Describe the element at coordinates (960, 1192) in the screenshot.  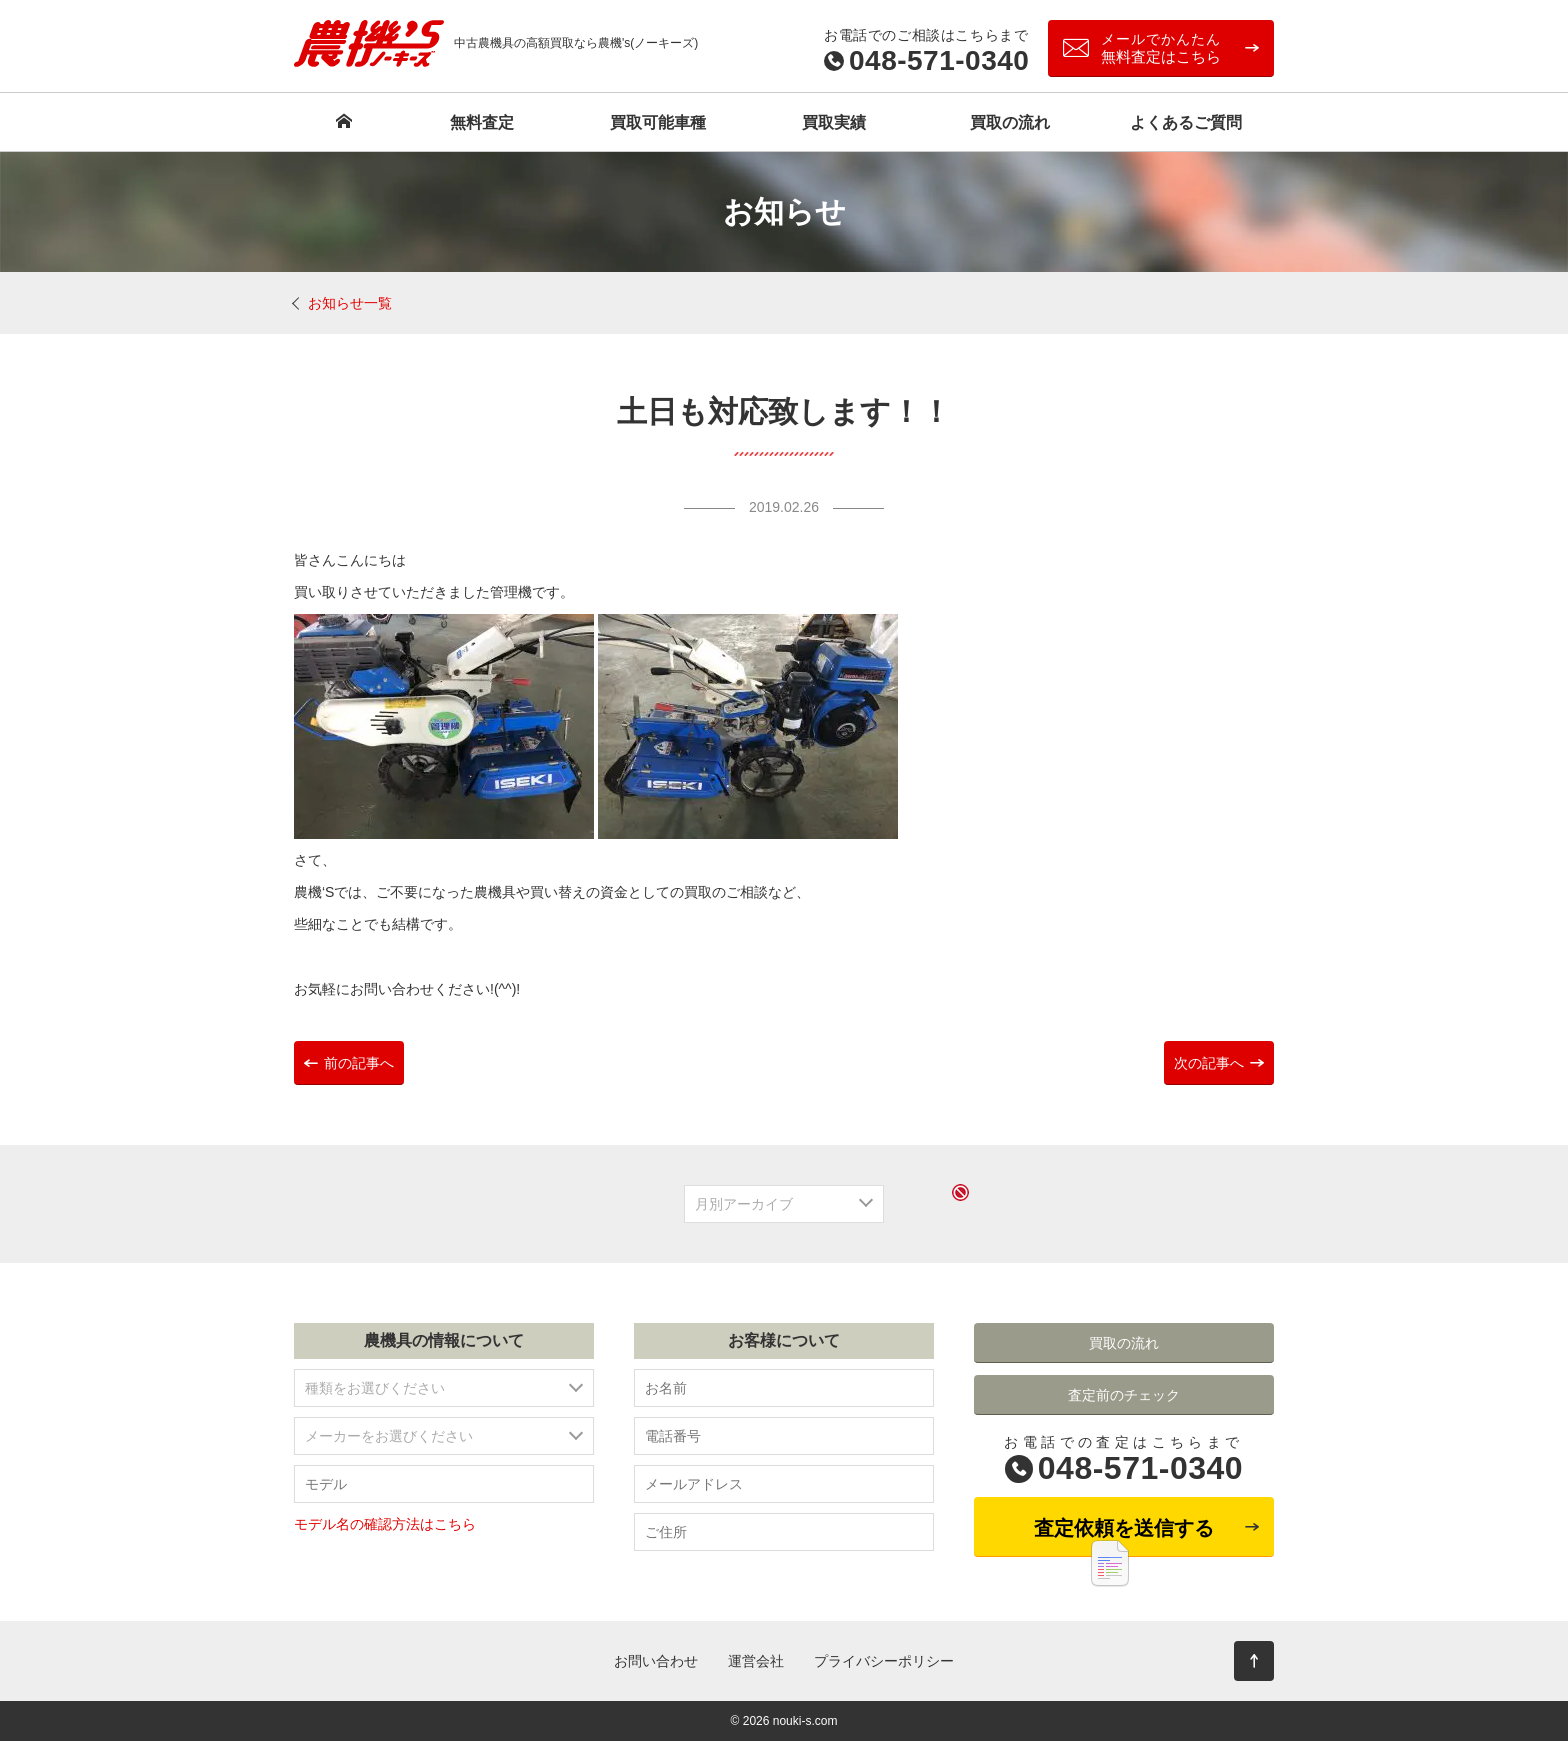
I see `remove a group or team` at that location.